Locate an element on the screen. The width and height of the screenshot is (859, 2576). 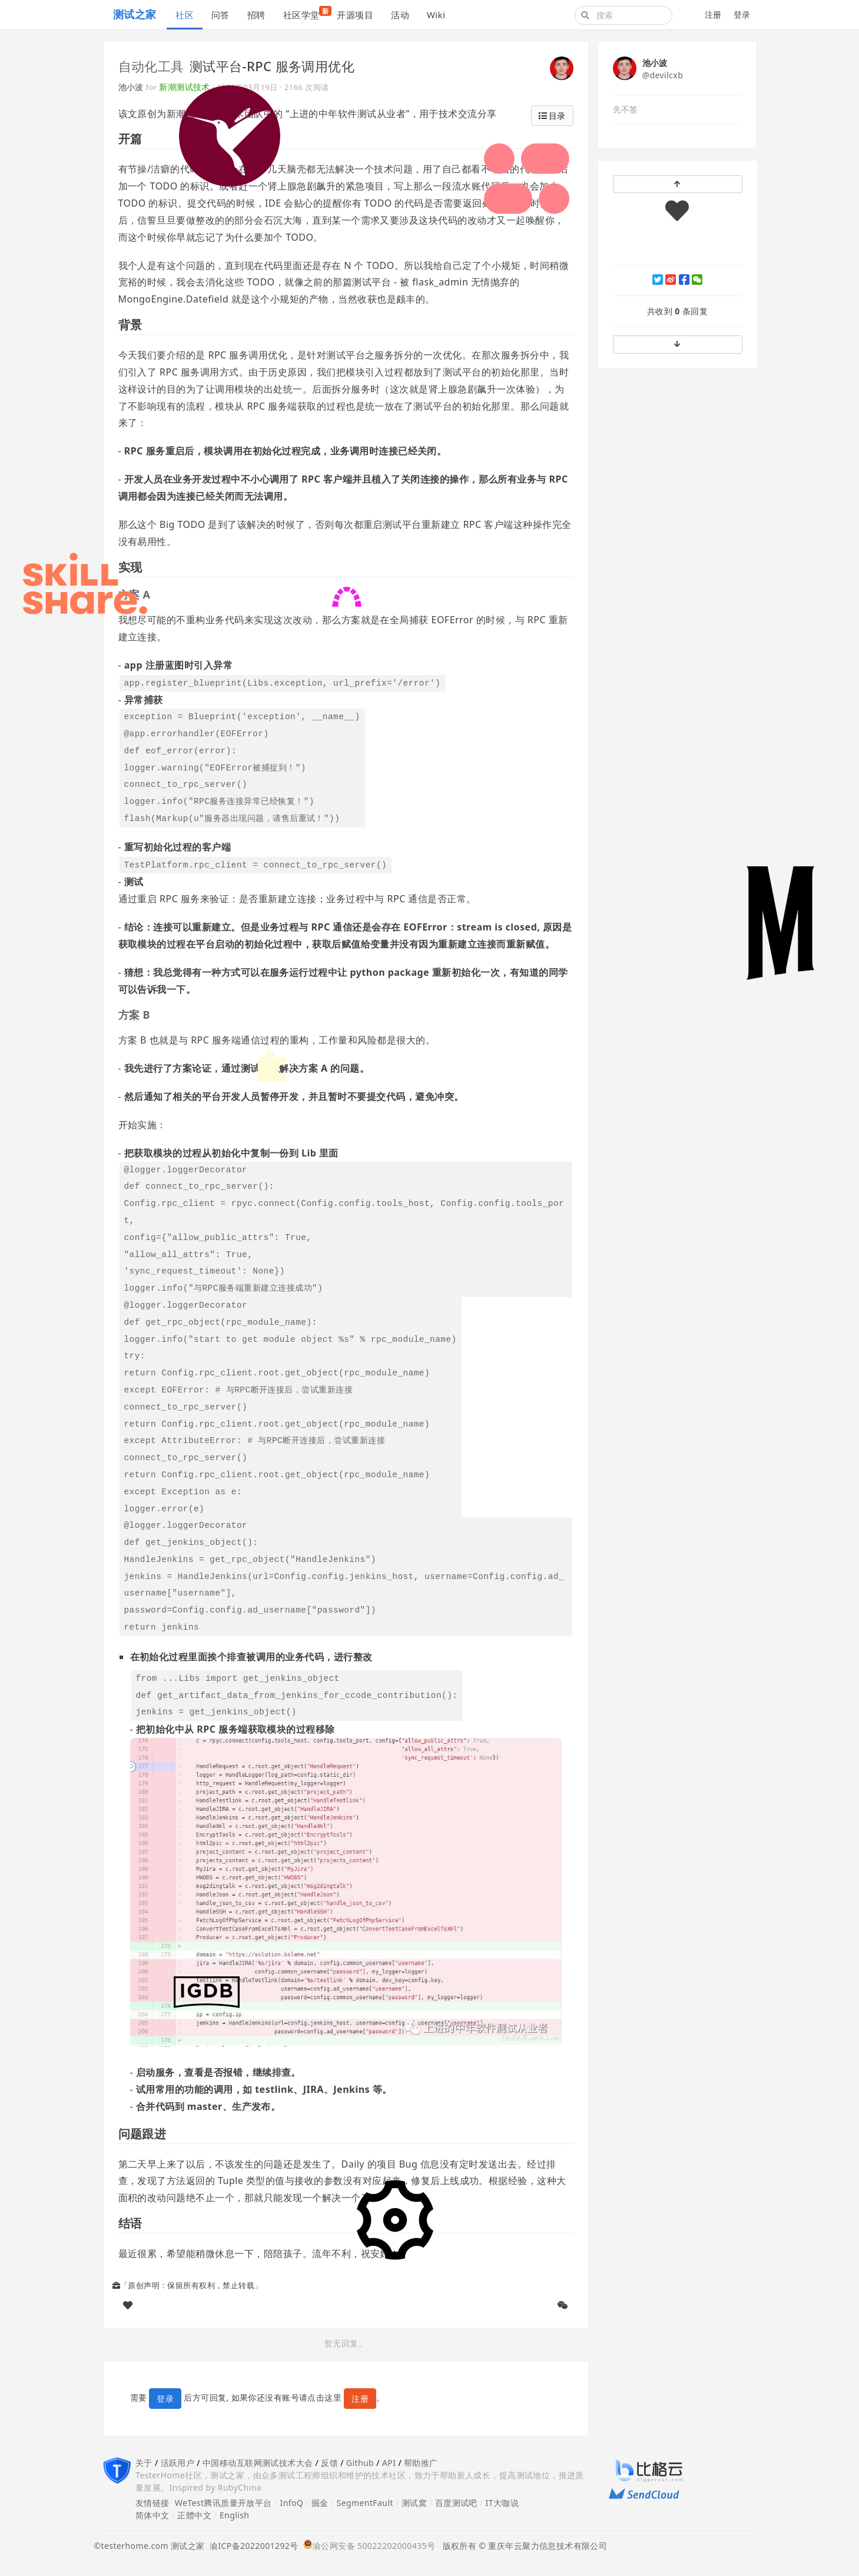
InterBase database software logo is located at coordinates (230, 136).